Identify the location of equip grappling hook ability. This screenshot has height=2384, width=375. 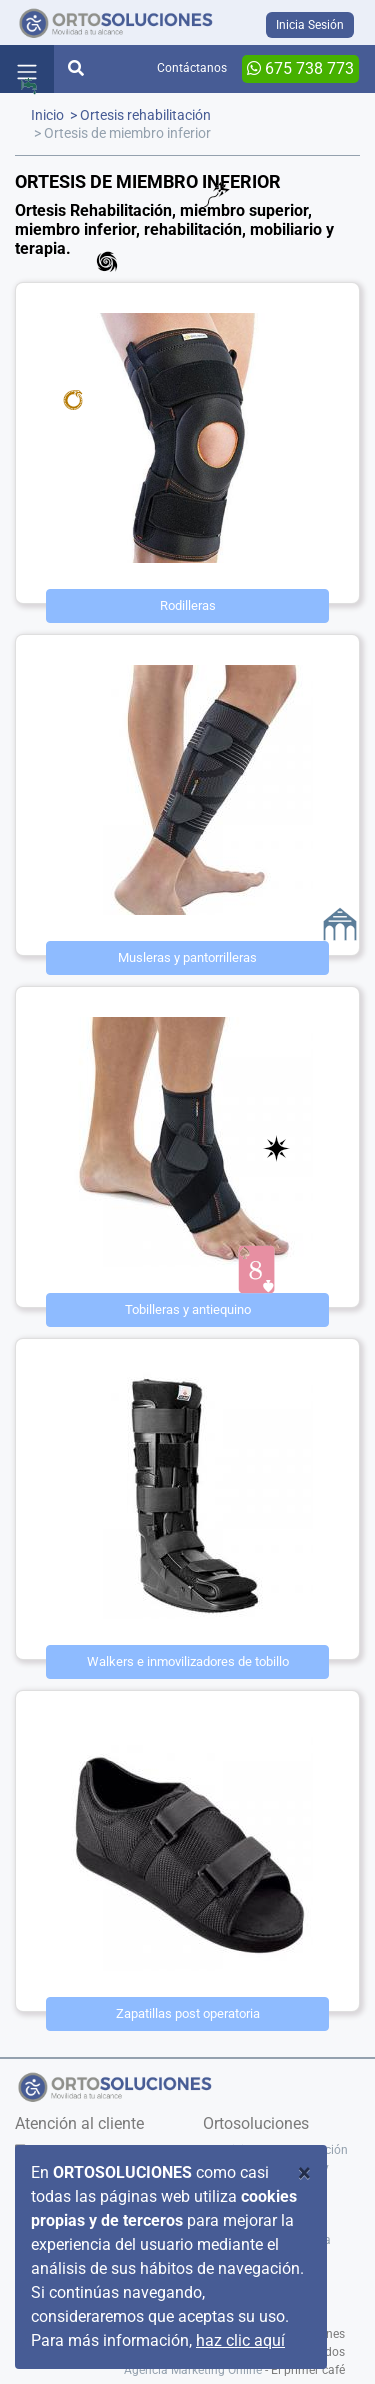
(217, 194).